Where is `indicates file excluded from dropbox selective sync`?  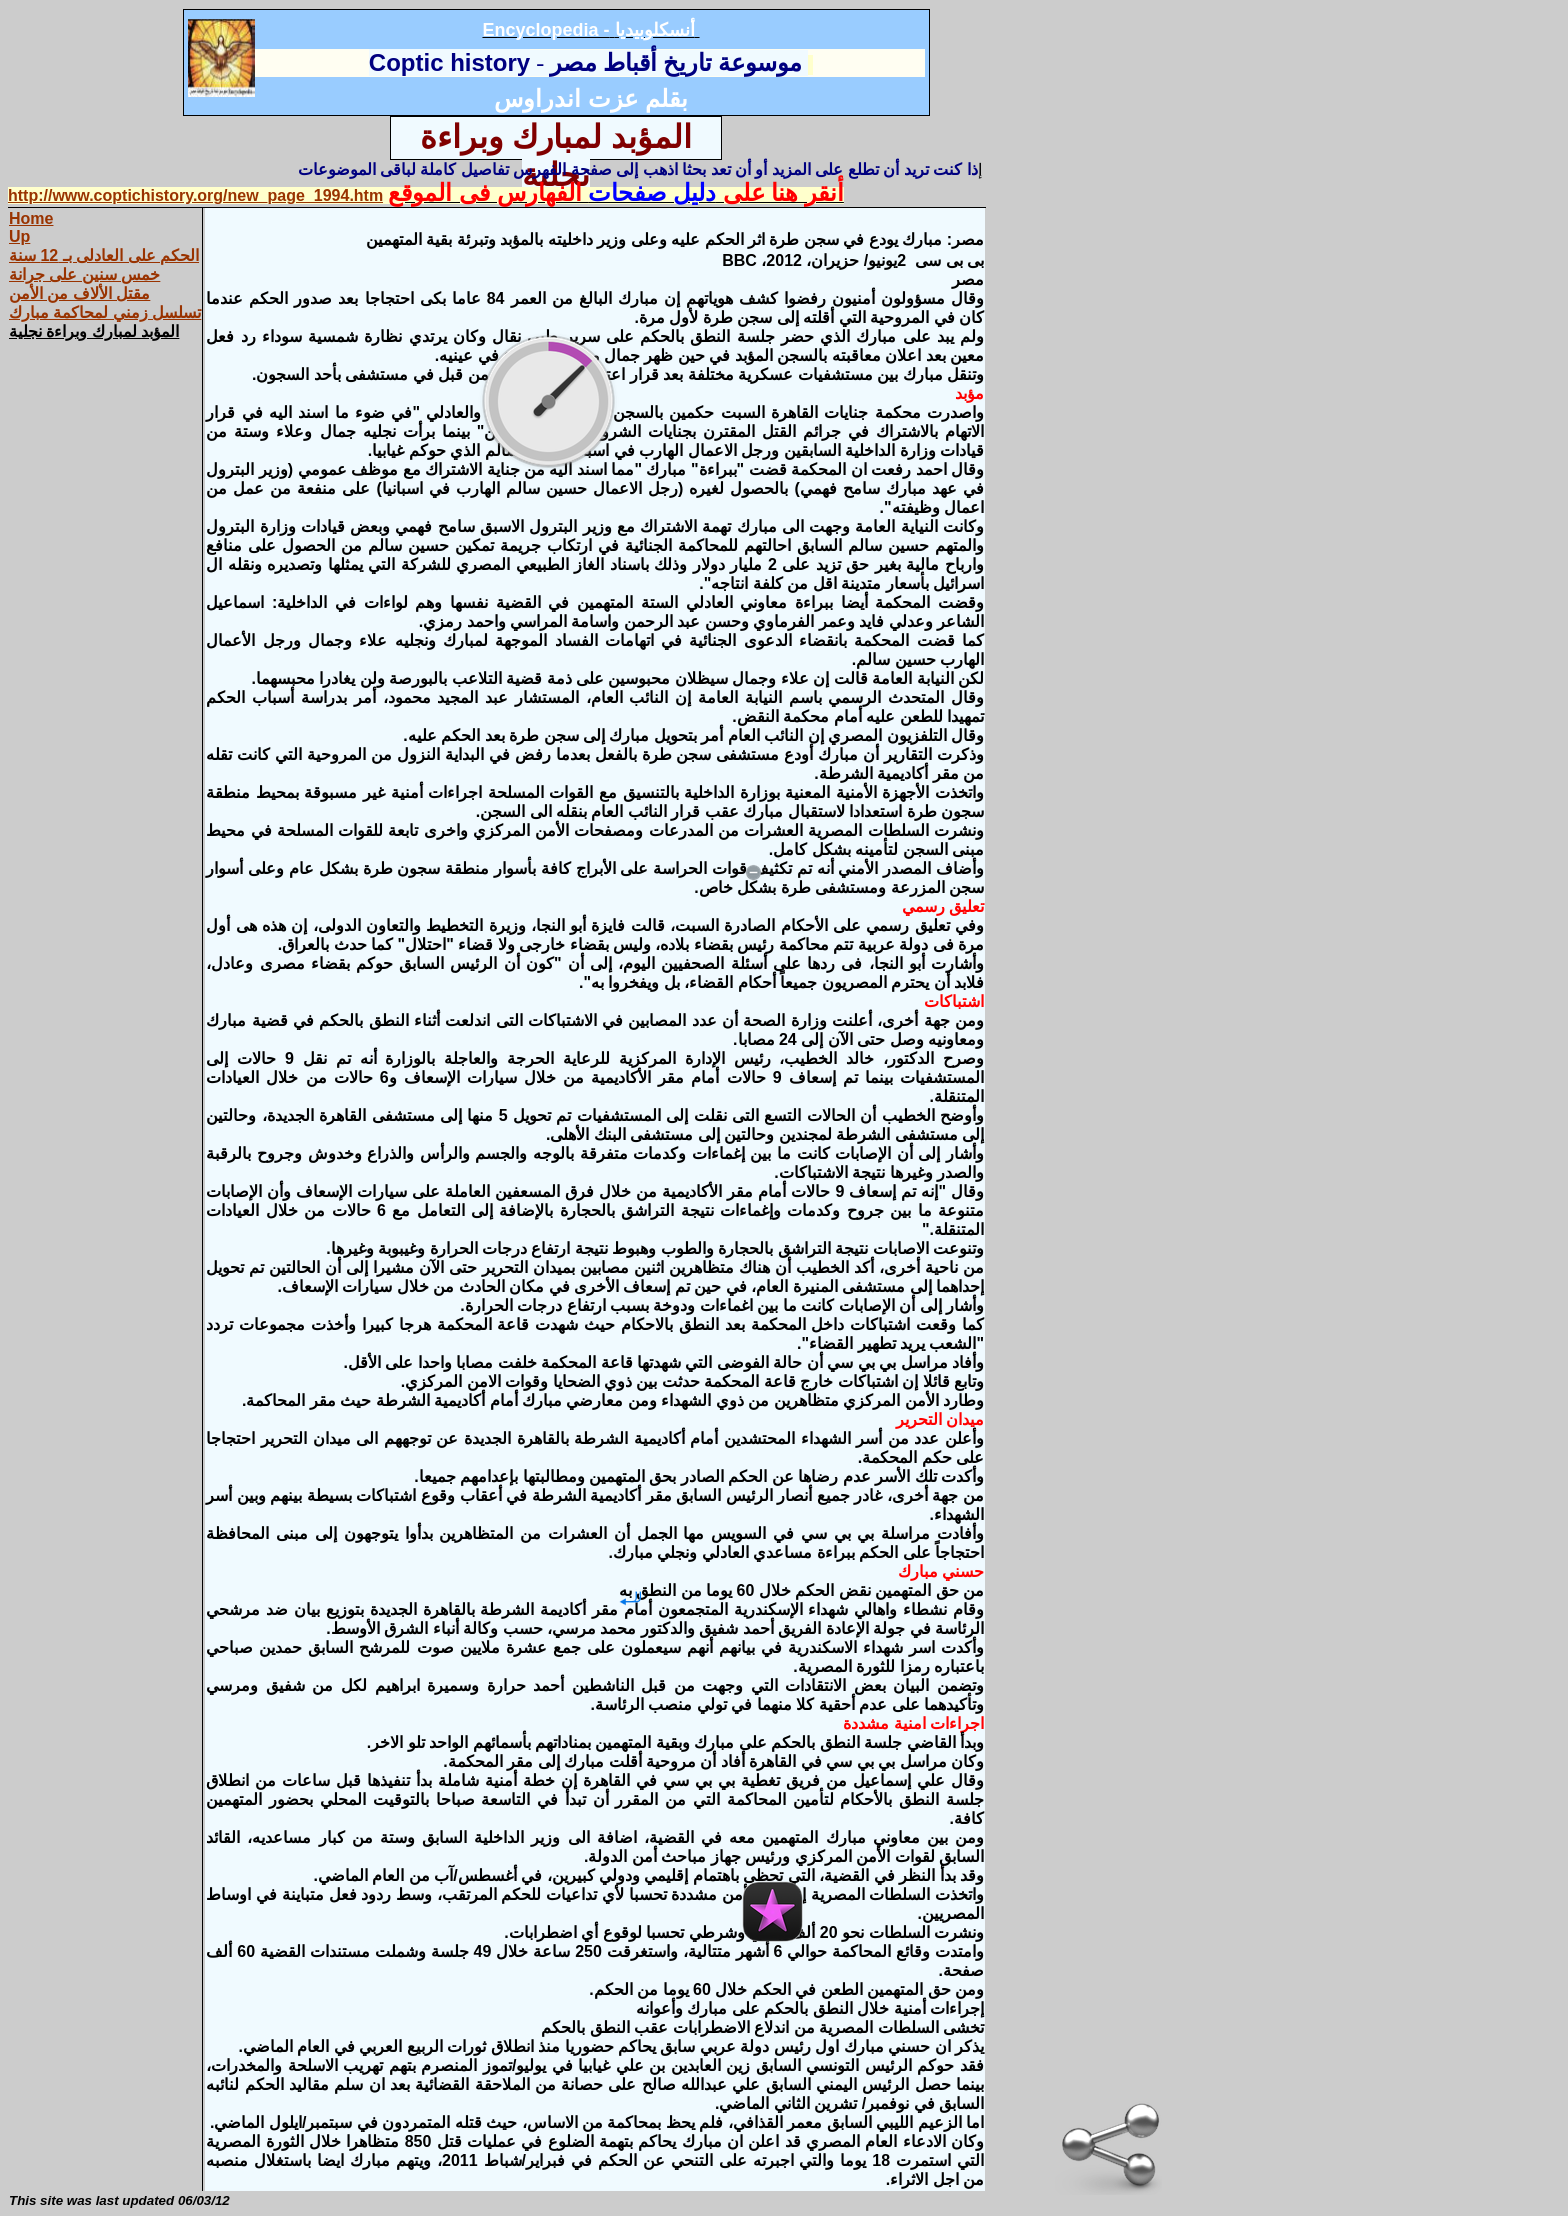
indicates file excluded from dropbox selective sync is located at coordinates (753, 872).